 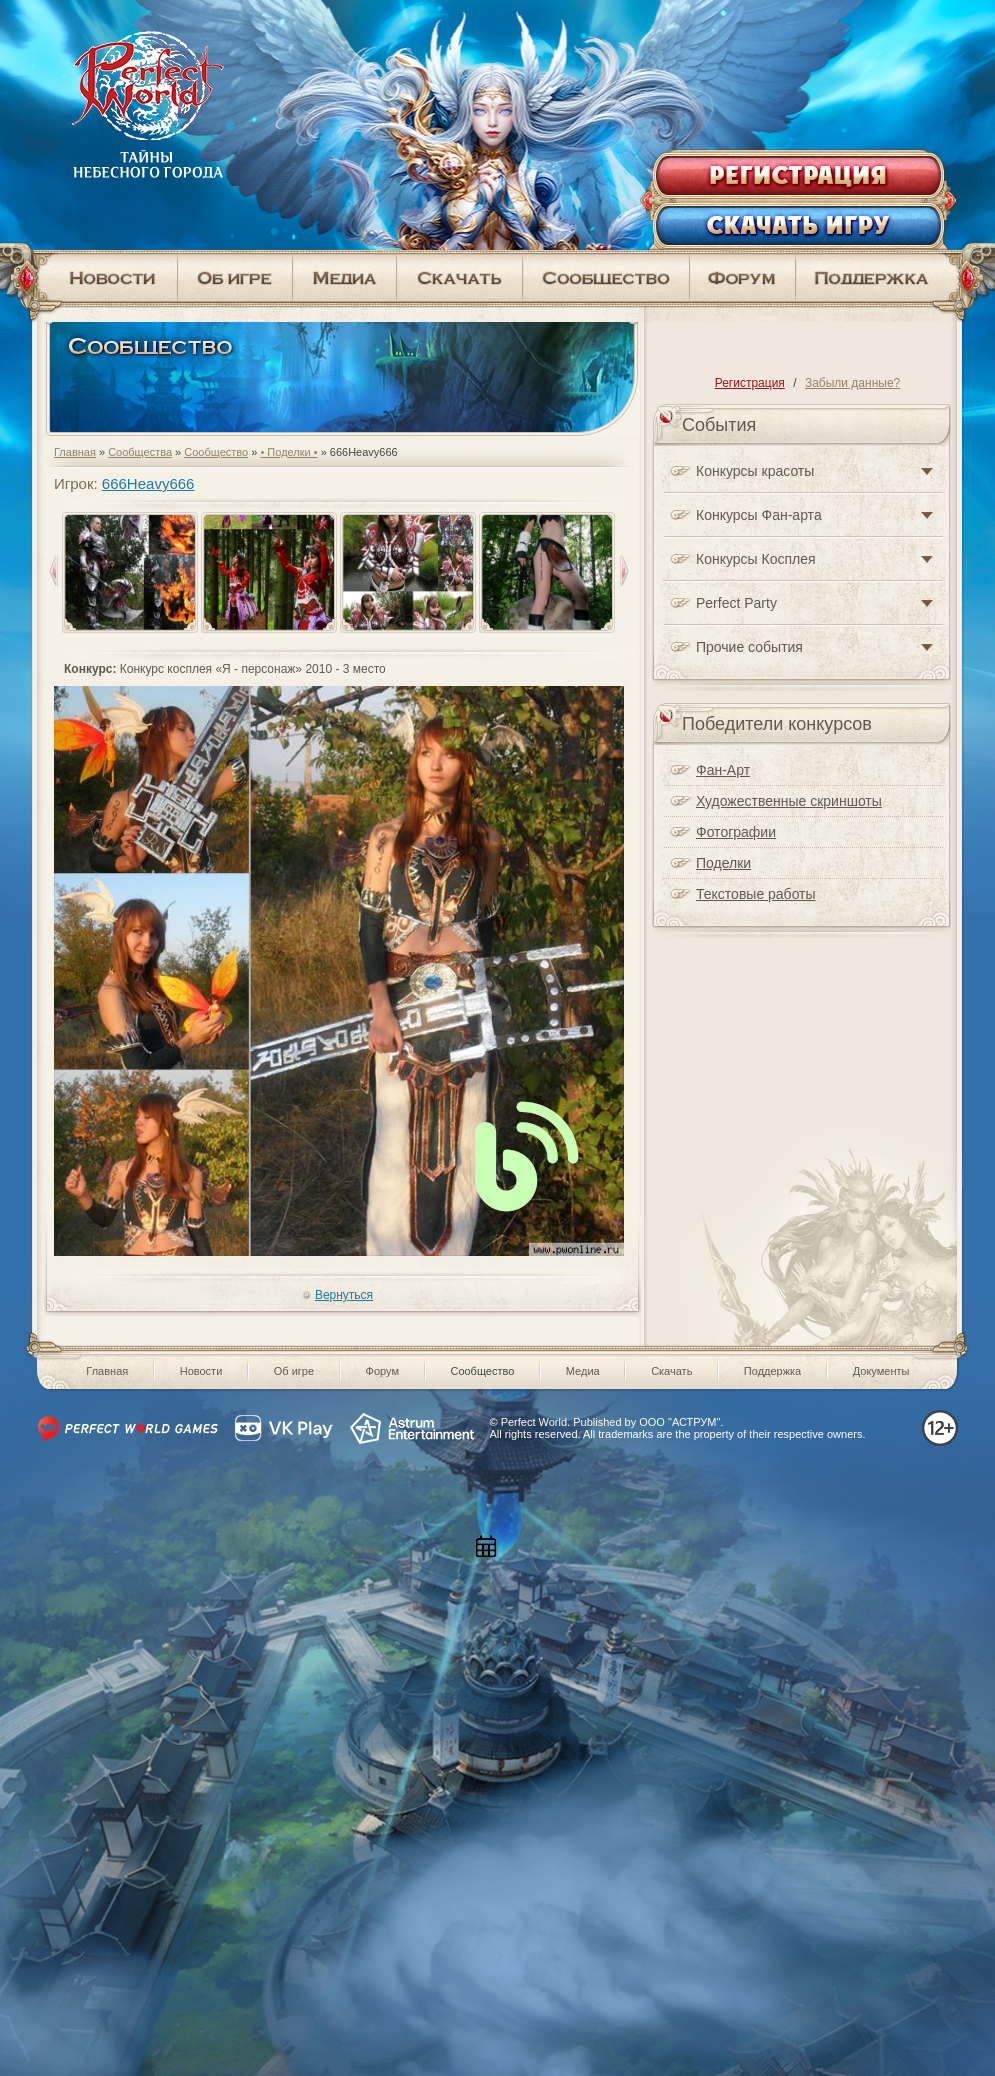 What do you see at coordinates (523, 1156) in the screenshot?
I see `access blog or publishing platform` at bounding box center [523, 1156].